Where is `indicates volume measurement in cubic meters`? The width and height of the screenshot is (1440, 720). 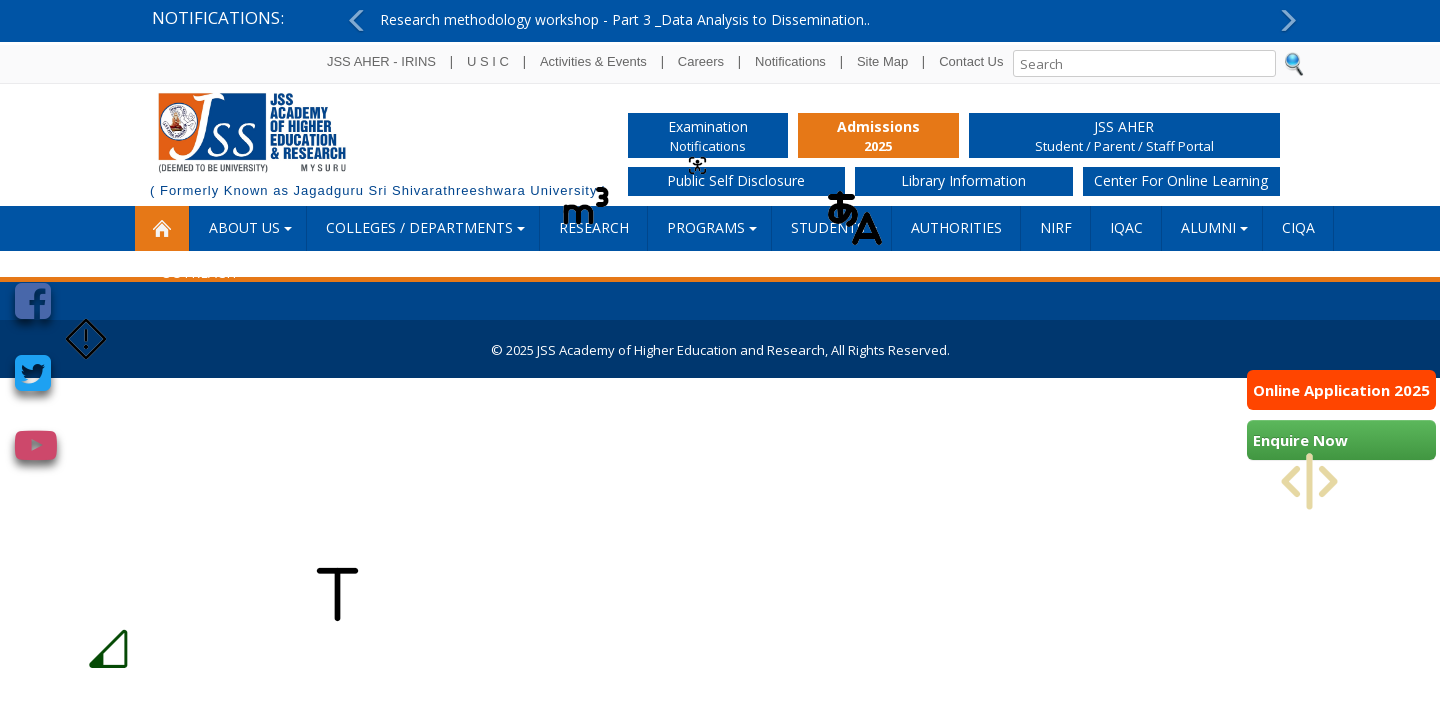
indicates volume measurement in cubic meters is located at coordinates (586, 207).